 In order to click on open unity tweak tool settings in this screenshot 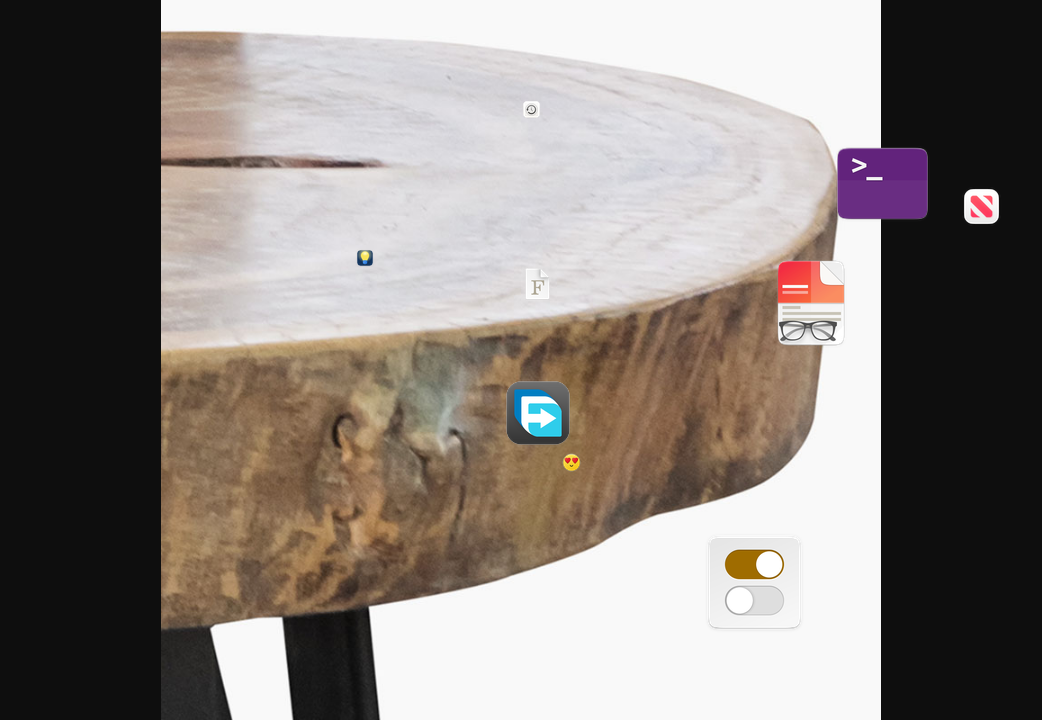, I will do `click(754, 582)`.